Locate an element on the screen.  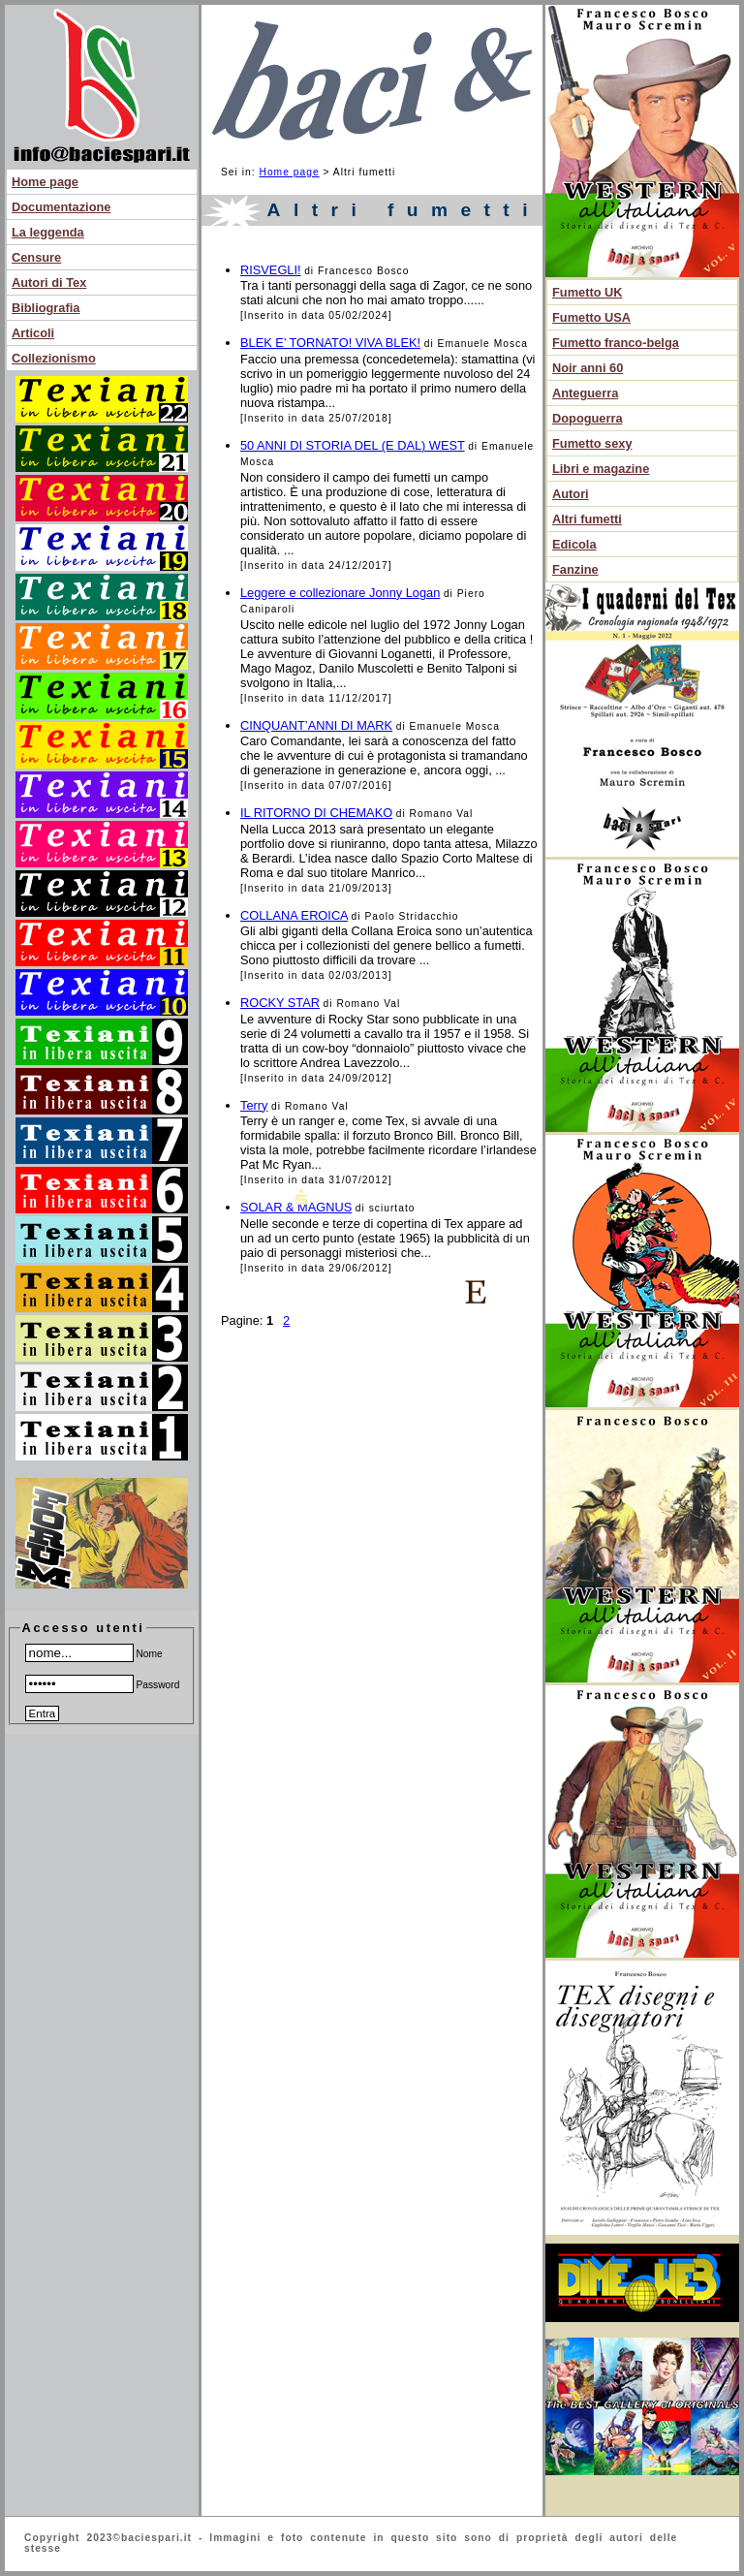
open the Etsy app or website is located at coordinates (476, 1292).